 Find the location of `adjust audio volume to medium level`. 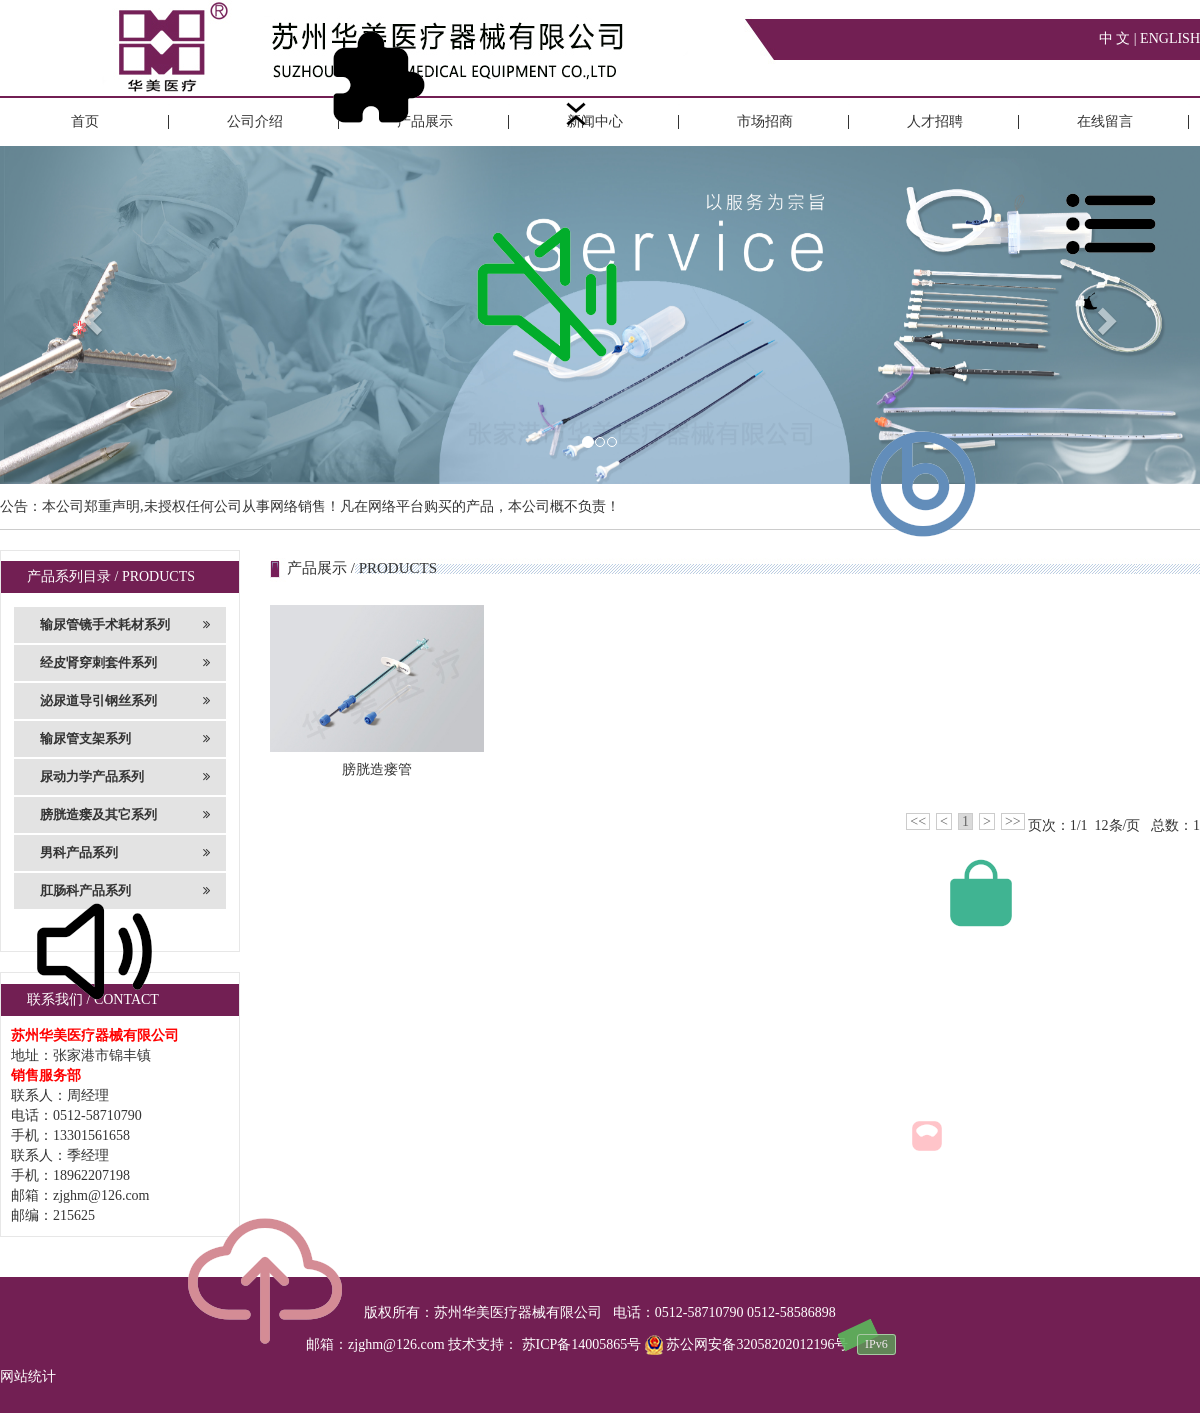

adjust audio volume to medium level is located at coordinates (94, 951).